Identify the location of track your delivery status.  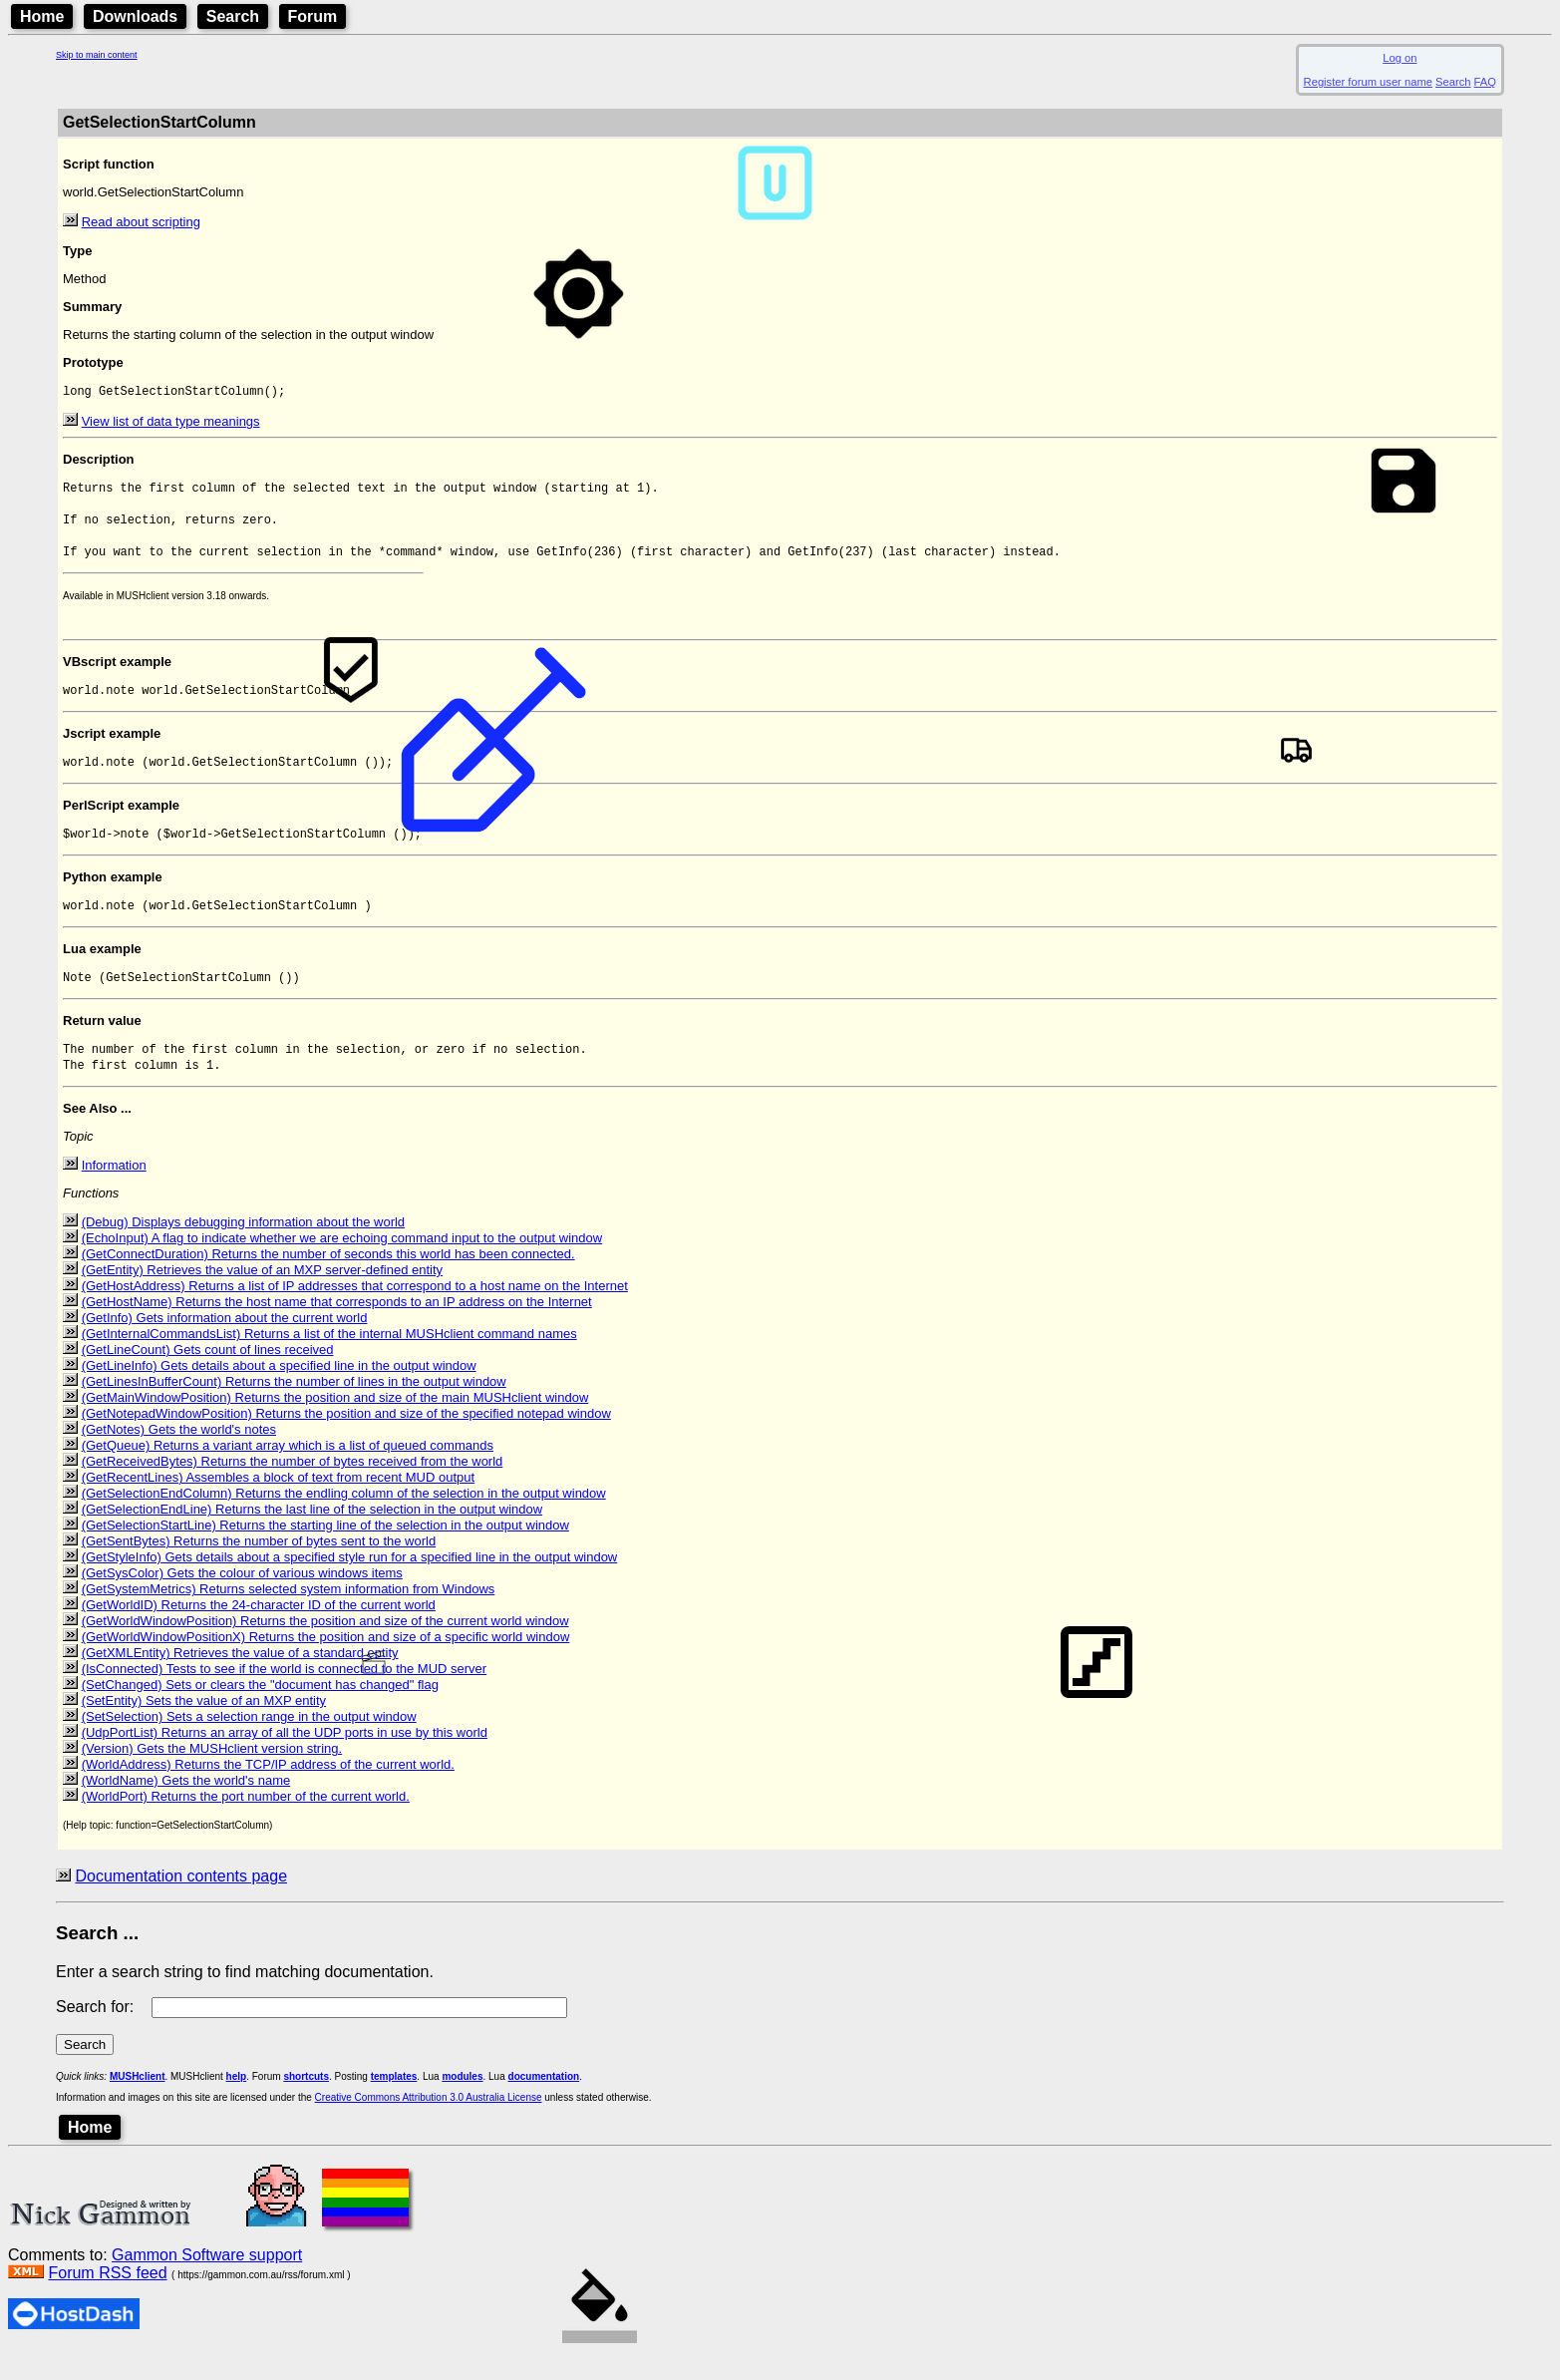
(1296, 750).